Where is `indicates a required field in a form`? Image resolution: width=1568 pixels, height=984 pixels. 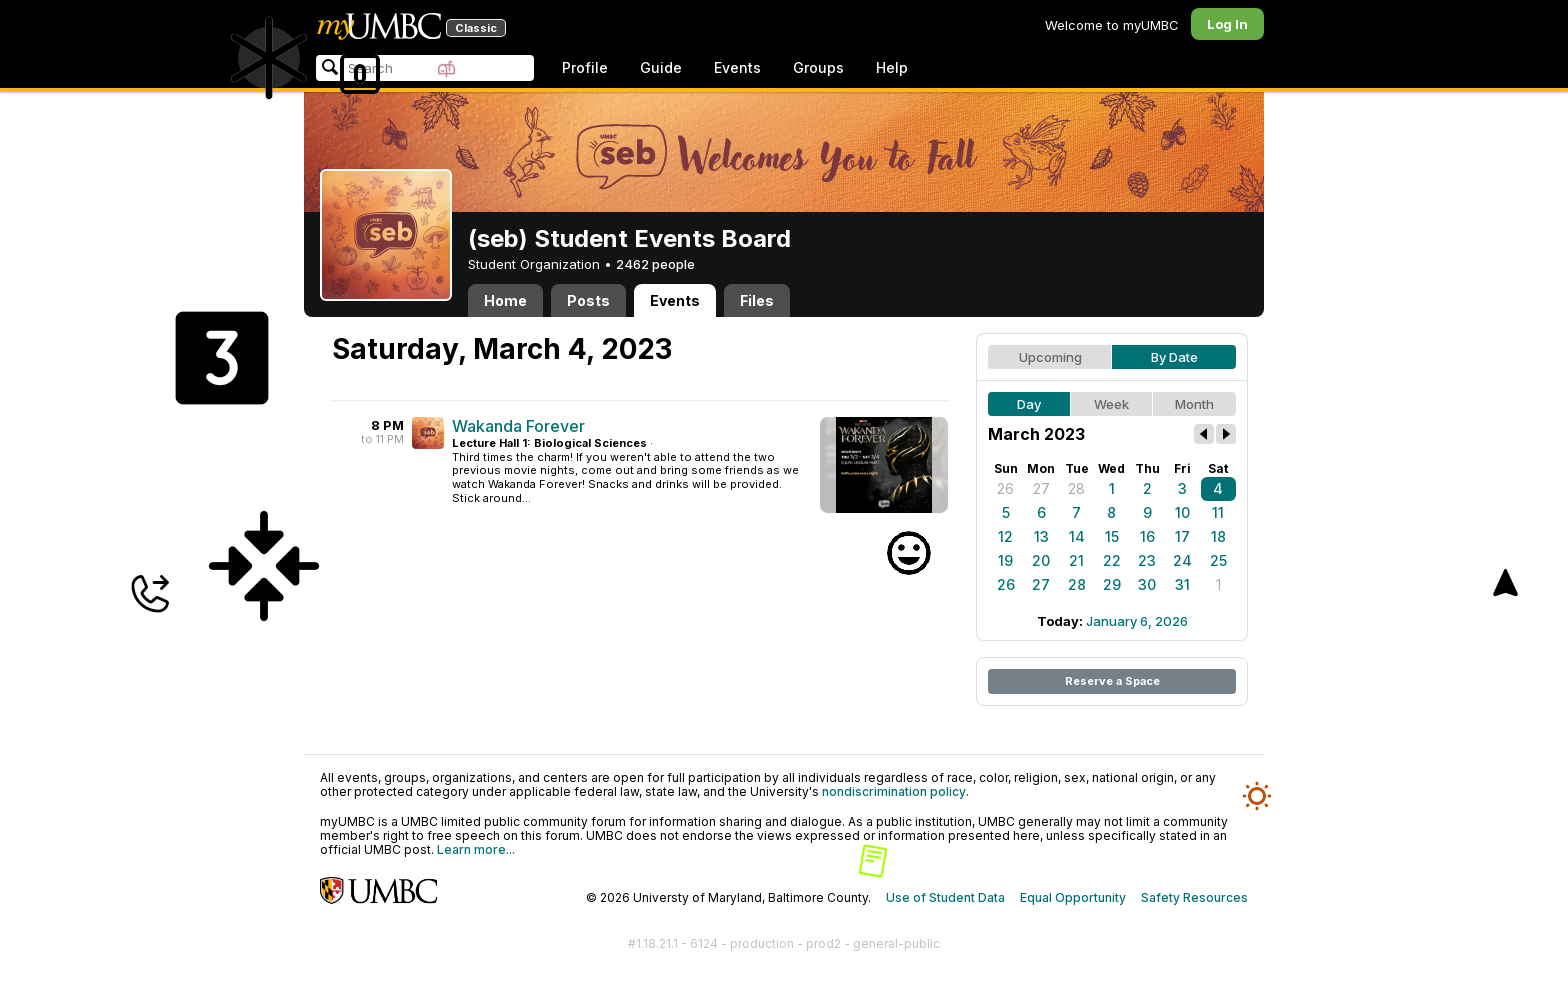 indicates a required field in a form is located at coordinates (269, 58).